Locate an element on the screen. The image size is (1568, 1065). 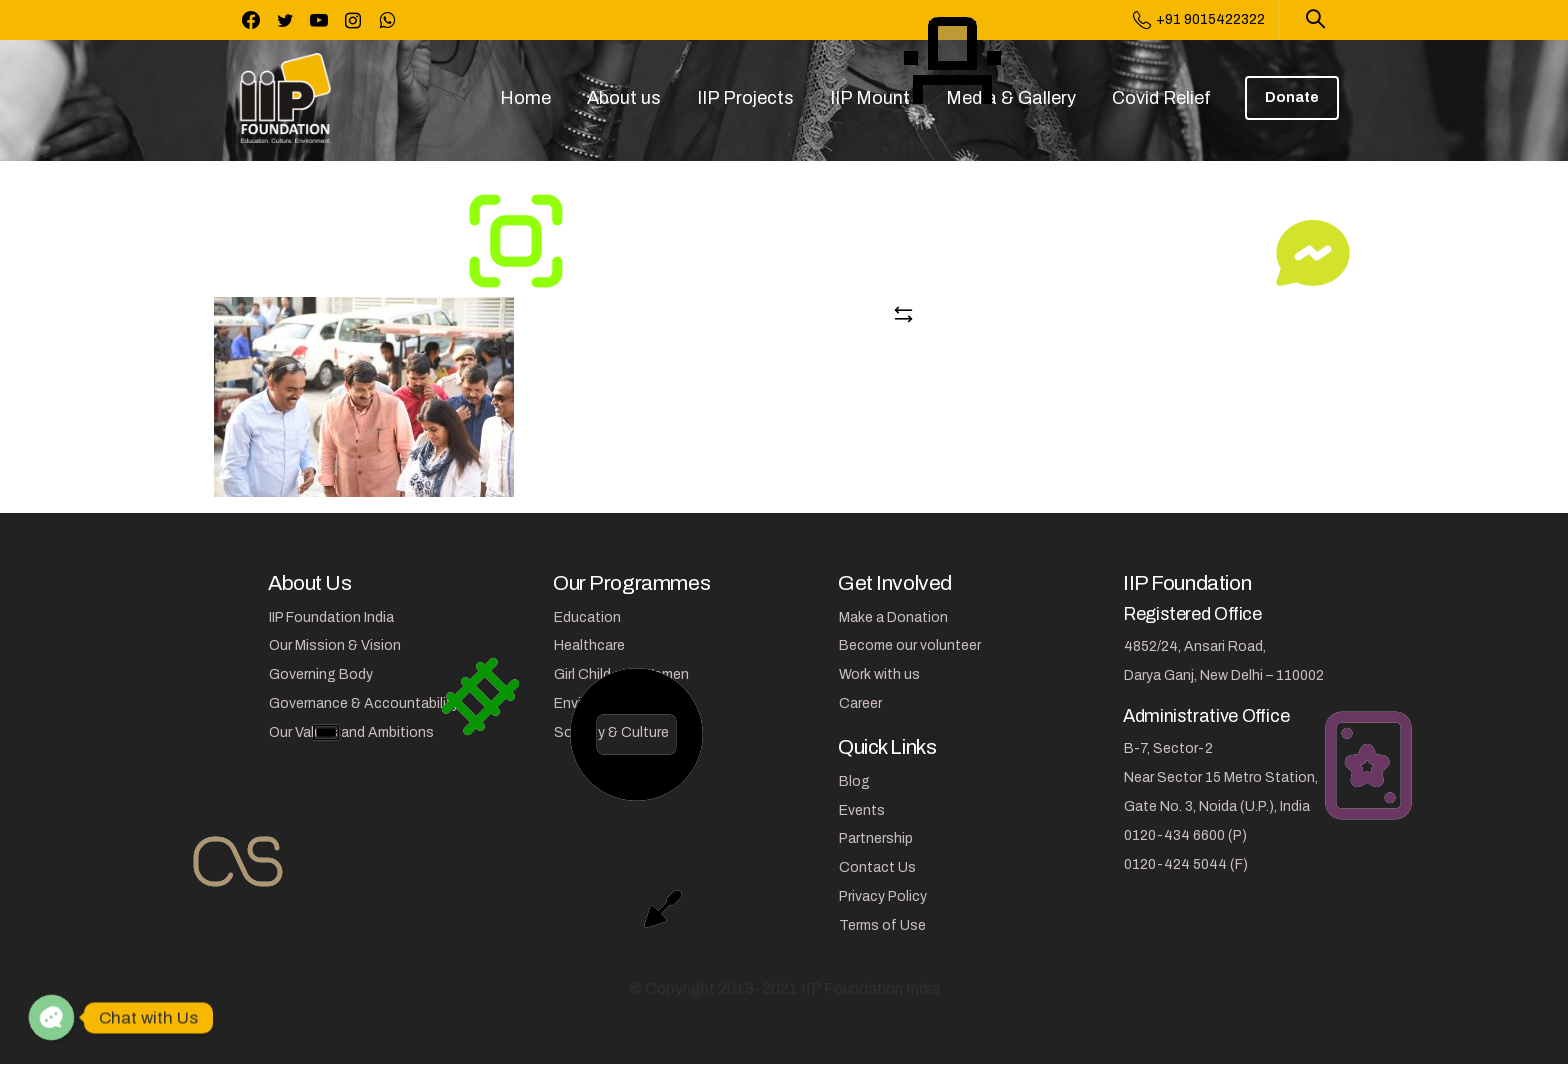
swap or exchange items is located at coordinates (903, 314).